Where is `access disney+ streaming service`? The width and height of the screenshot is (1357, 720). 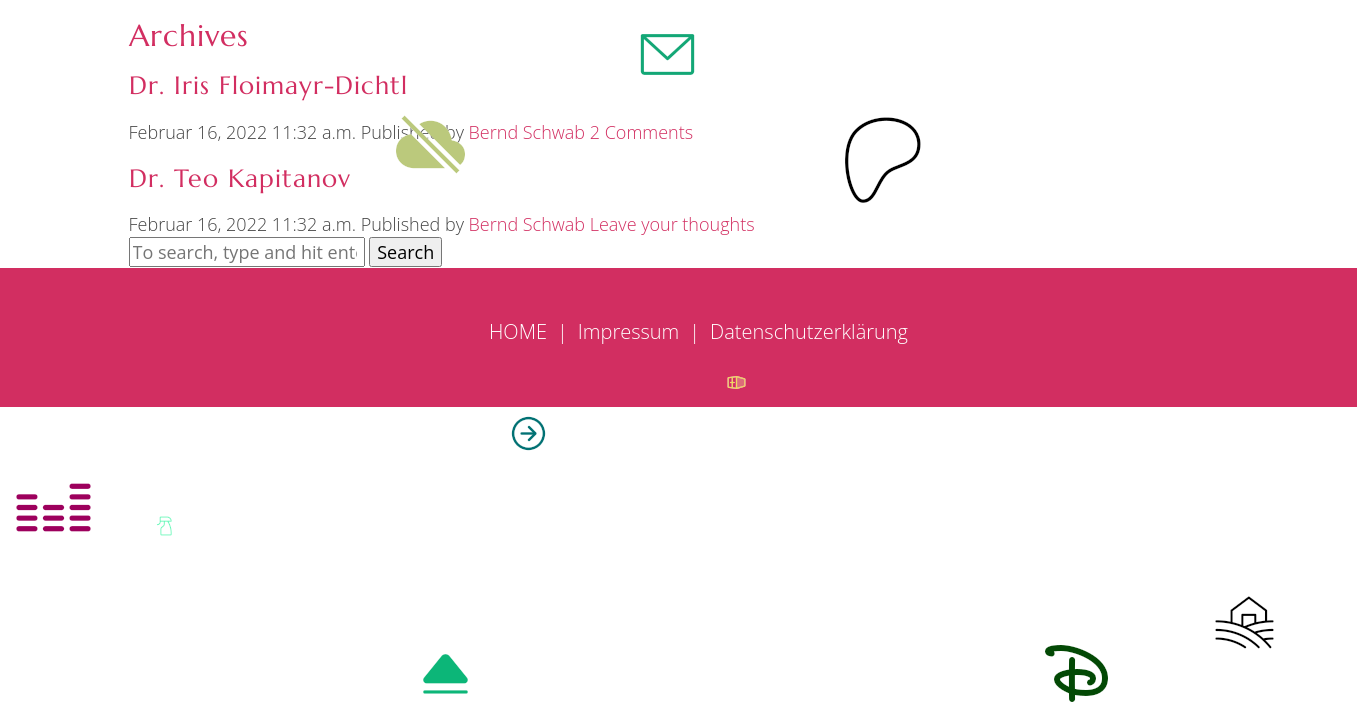 access disney+ streaming service is located at coordinates (1078, 672).